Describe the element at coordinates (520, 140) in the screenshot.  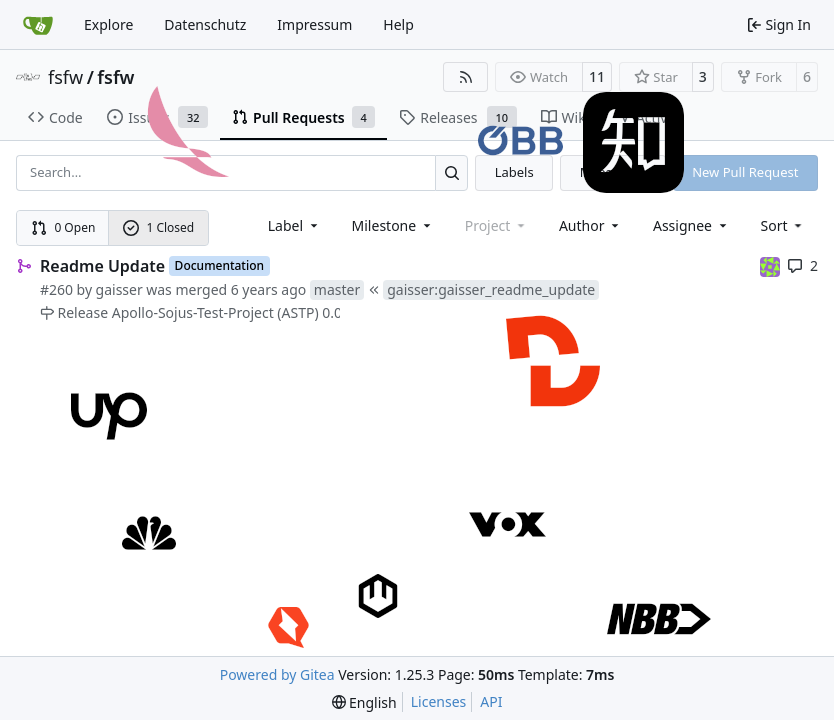
I see `navigate to ÖBB austrian railway services` at that location.